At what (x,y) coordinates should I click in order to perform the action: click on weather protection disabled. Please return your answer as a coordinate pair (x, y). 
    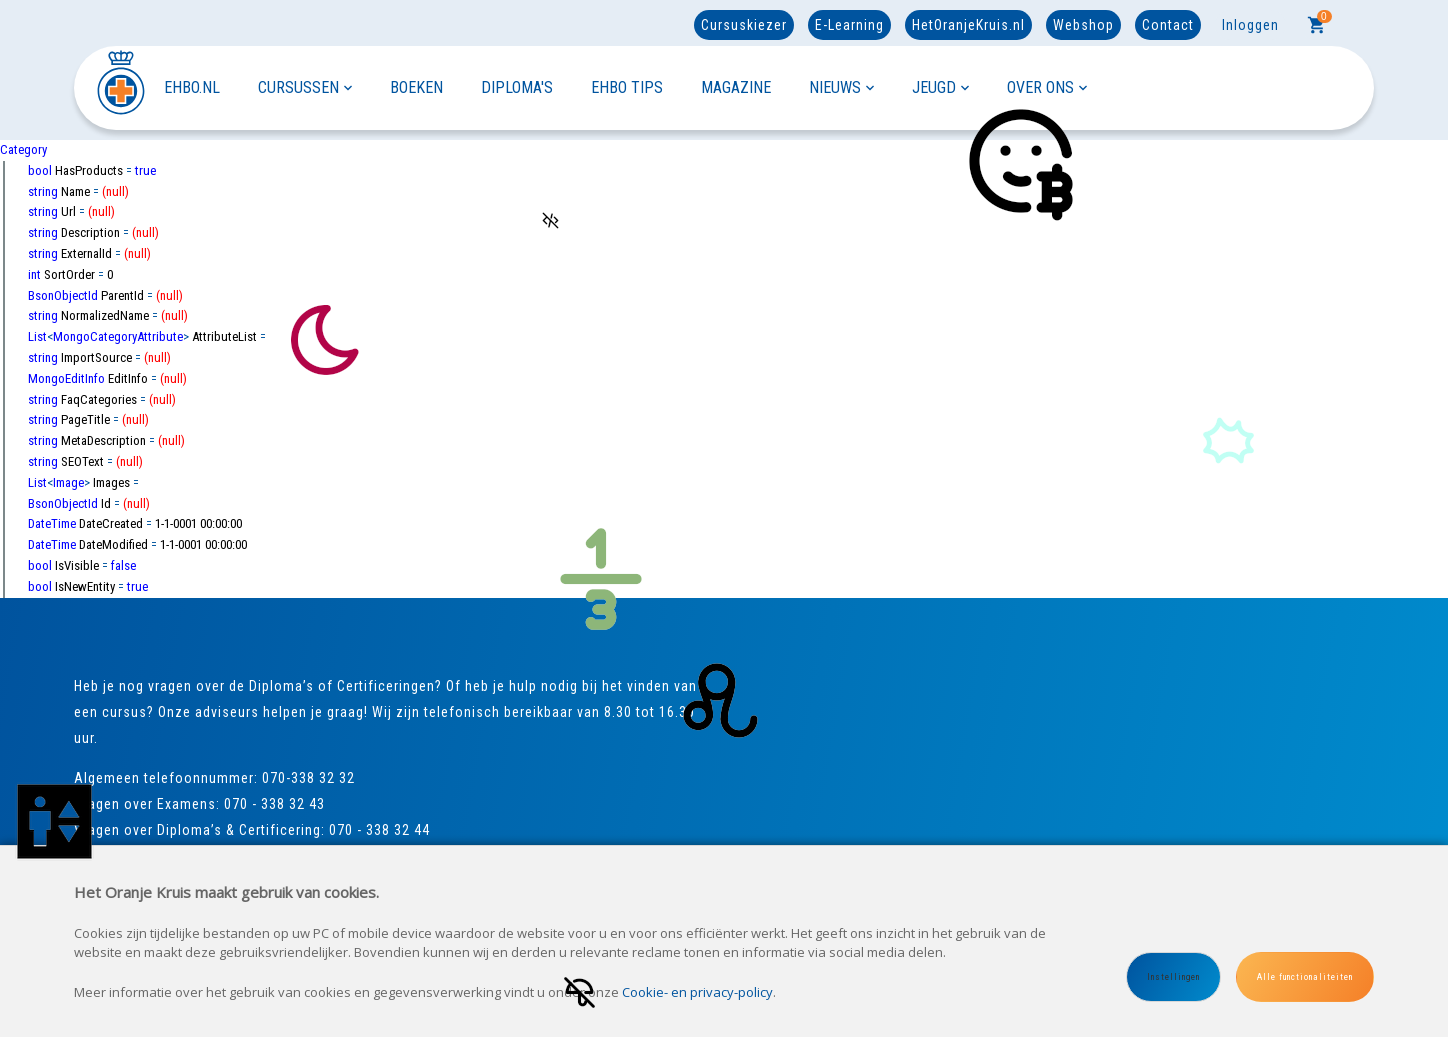
    Looking at the image, I should click on (579, 992).